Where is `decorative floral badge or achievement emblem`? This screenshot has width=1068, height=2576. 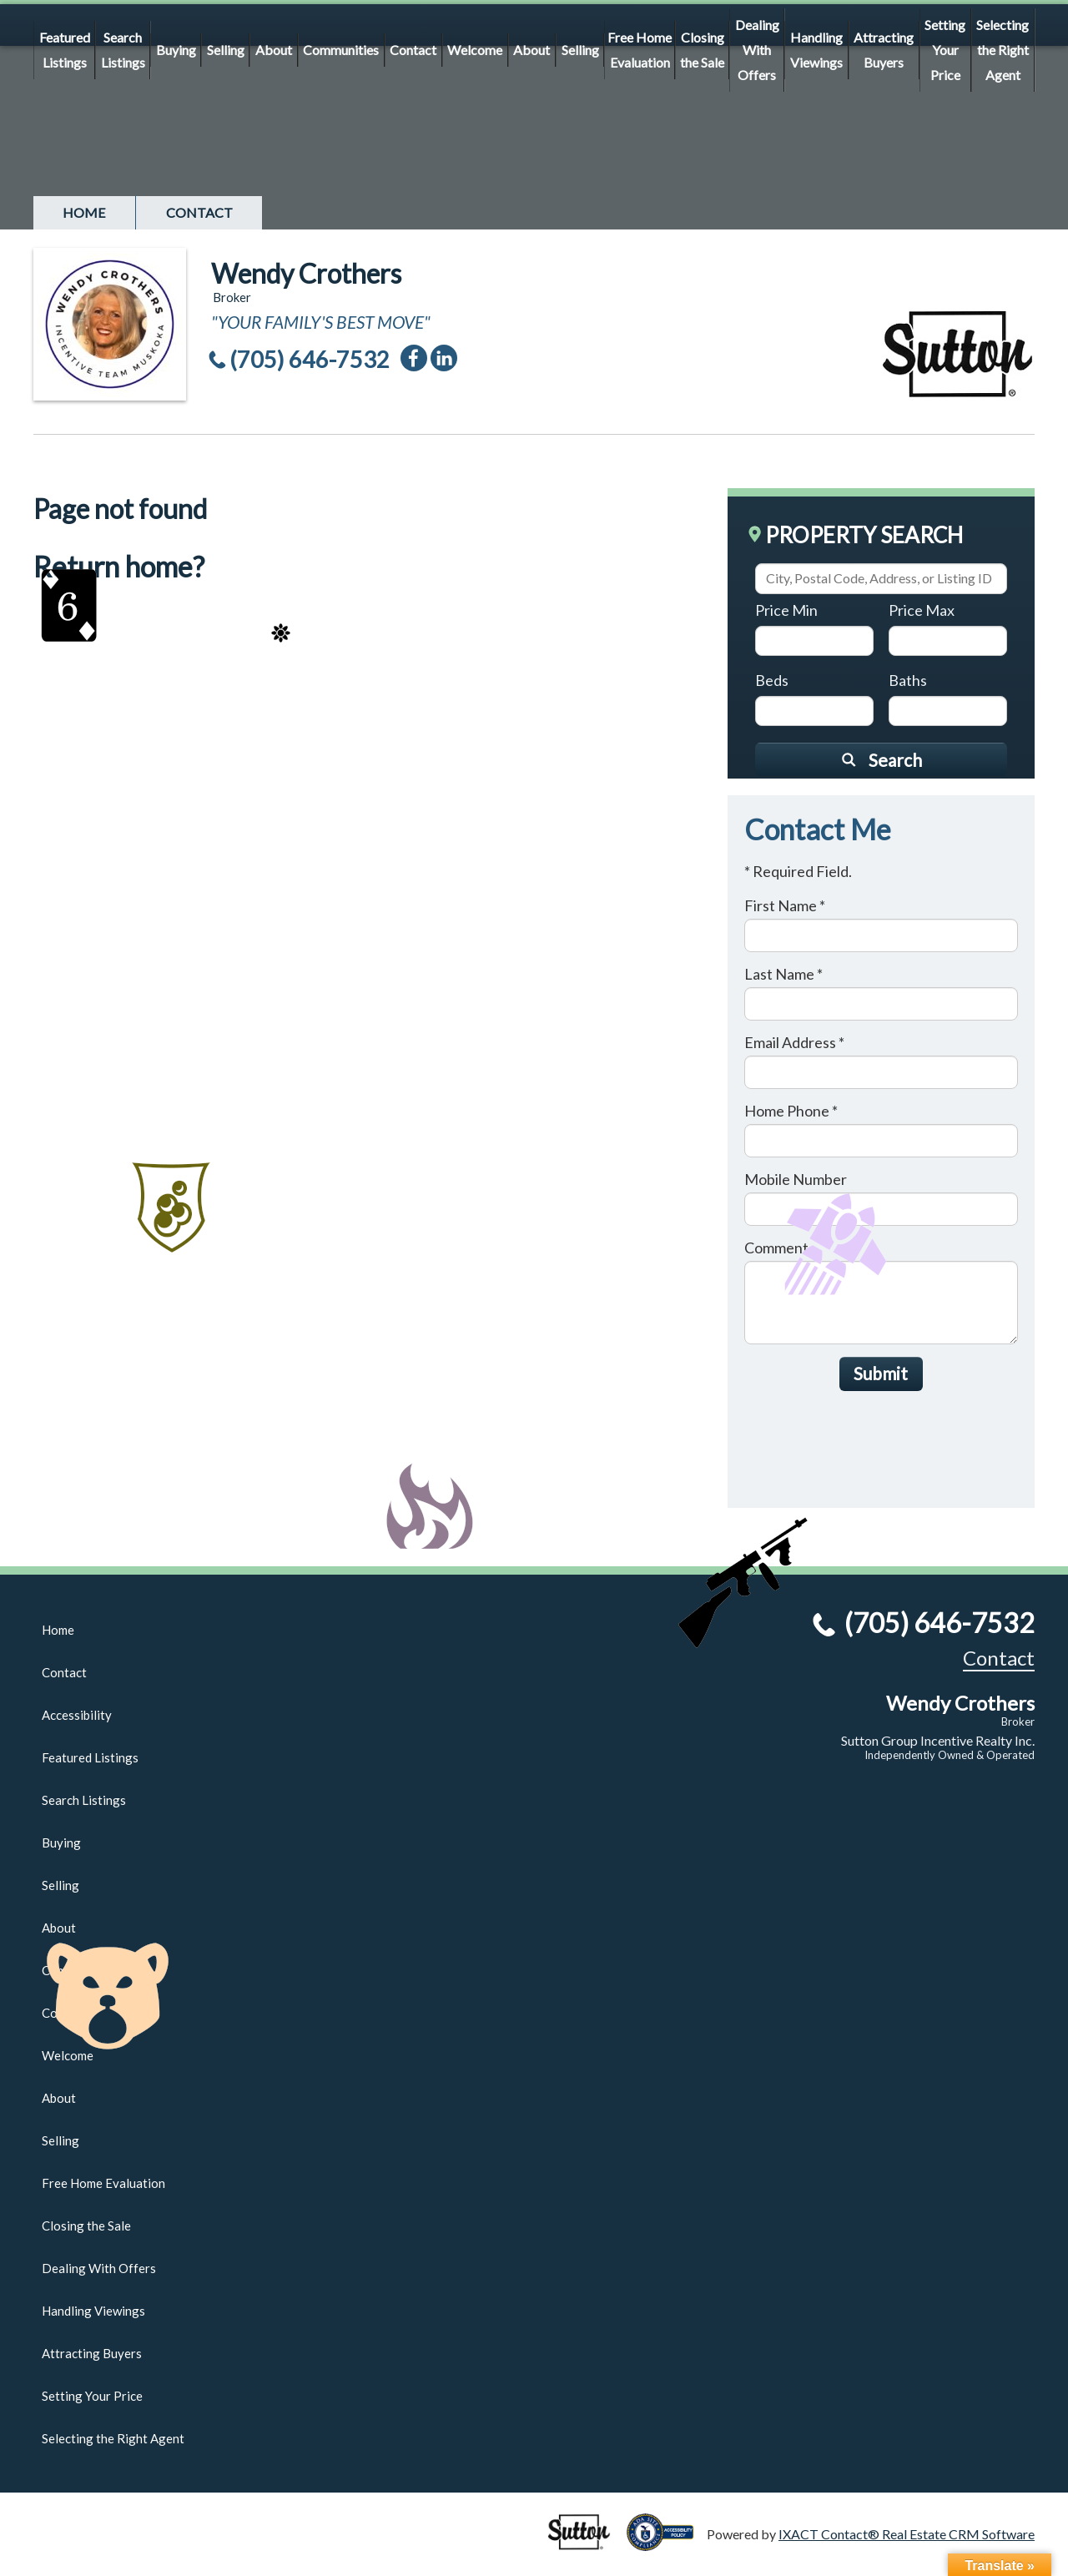
decorative floral badge or achievement emblem is located at coordinates (280, 633).